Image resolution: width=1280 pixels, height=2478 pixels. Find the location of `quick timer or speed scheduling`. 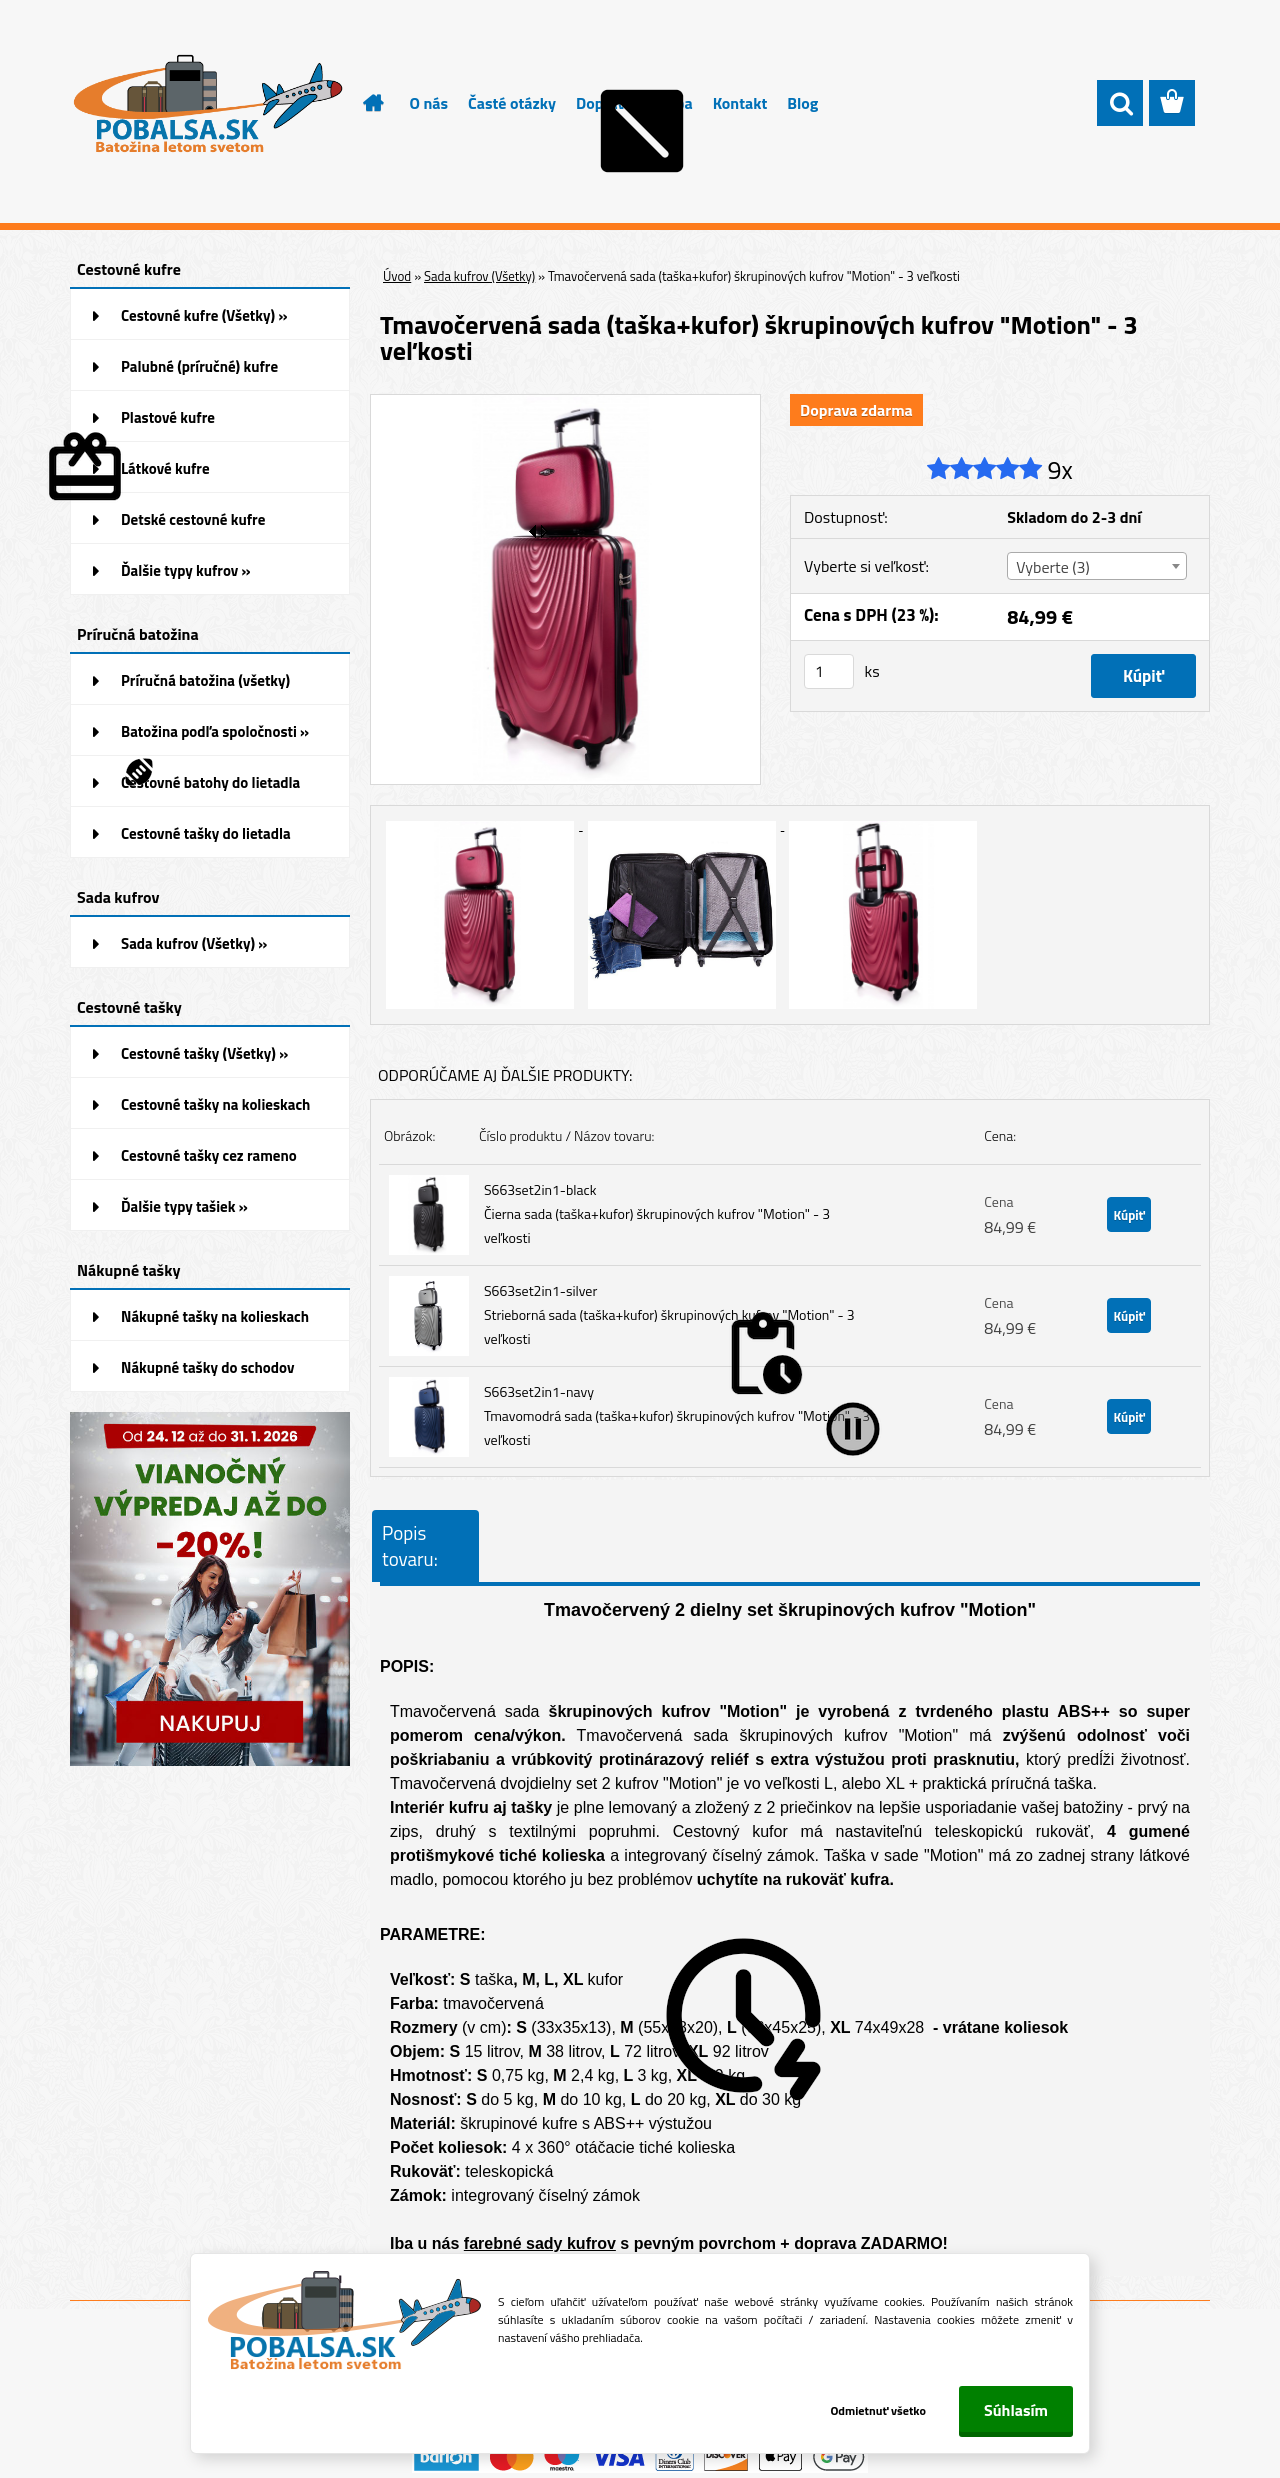

quick timer or speed scheduling is located at coordinates (743, 2015).